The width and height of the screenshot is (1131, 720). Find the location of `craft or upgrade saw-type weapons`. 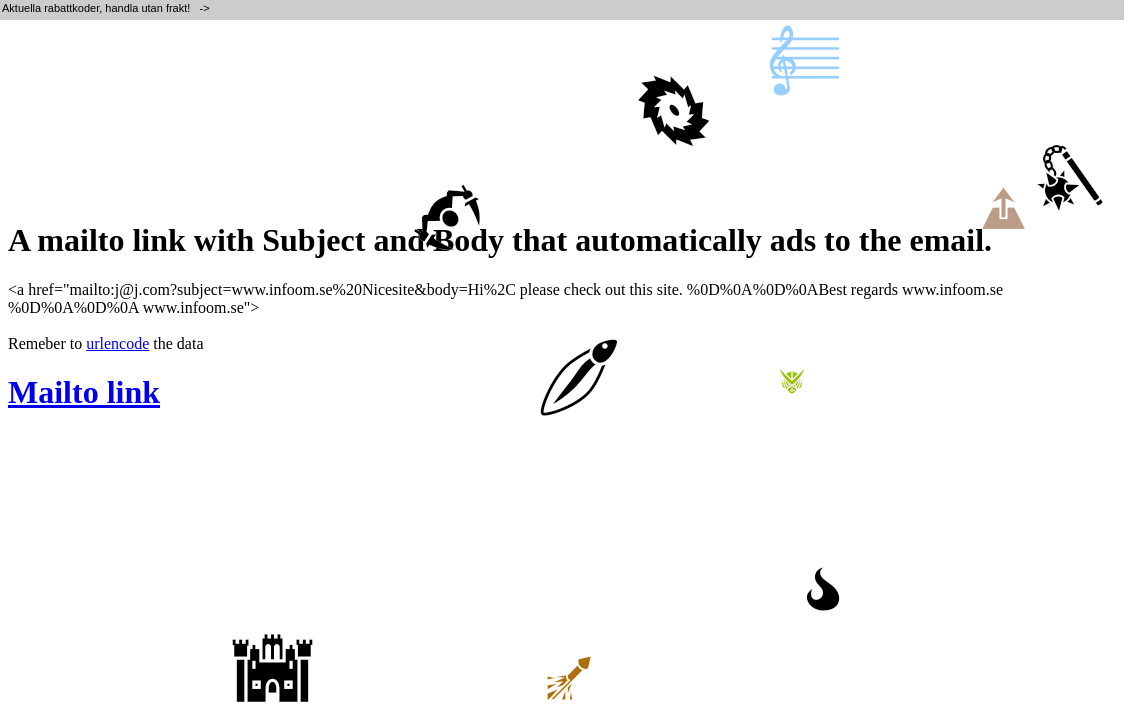

craft or upgrade saw-type weapons is located at coordinates (674, 111).